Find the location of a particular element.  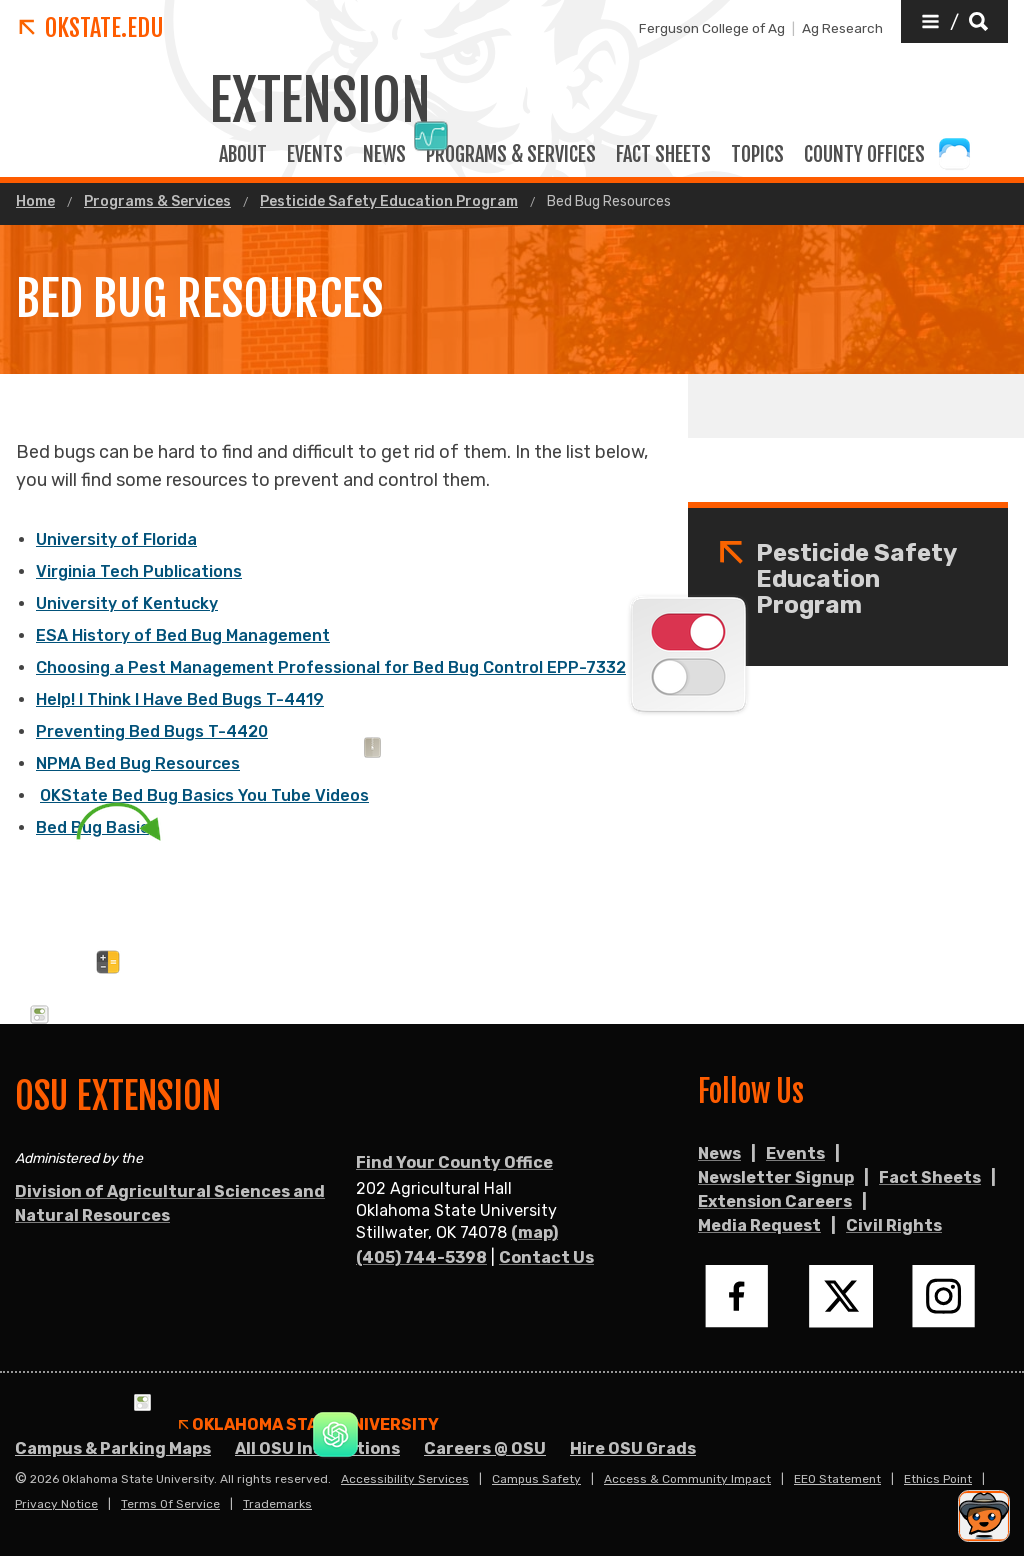

open unity tweak tool settings is located at coordinates (688, 654).